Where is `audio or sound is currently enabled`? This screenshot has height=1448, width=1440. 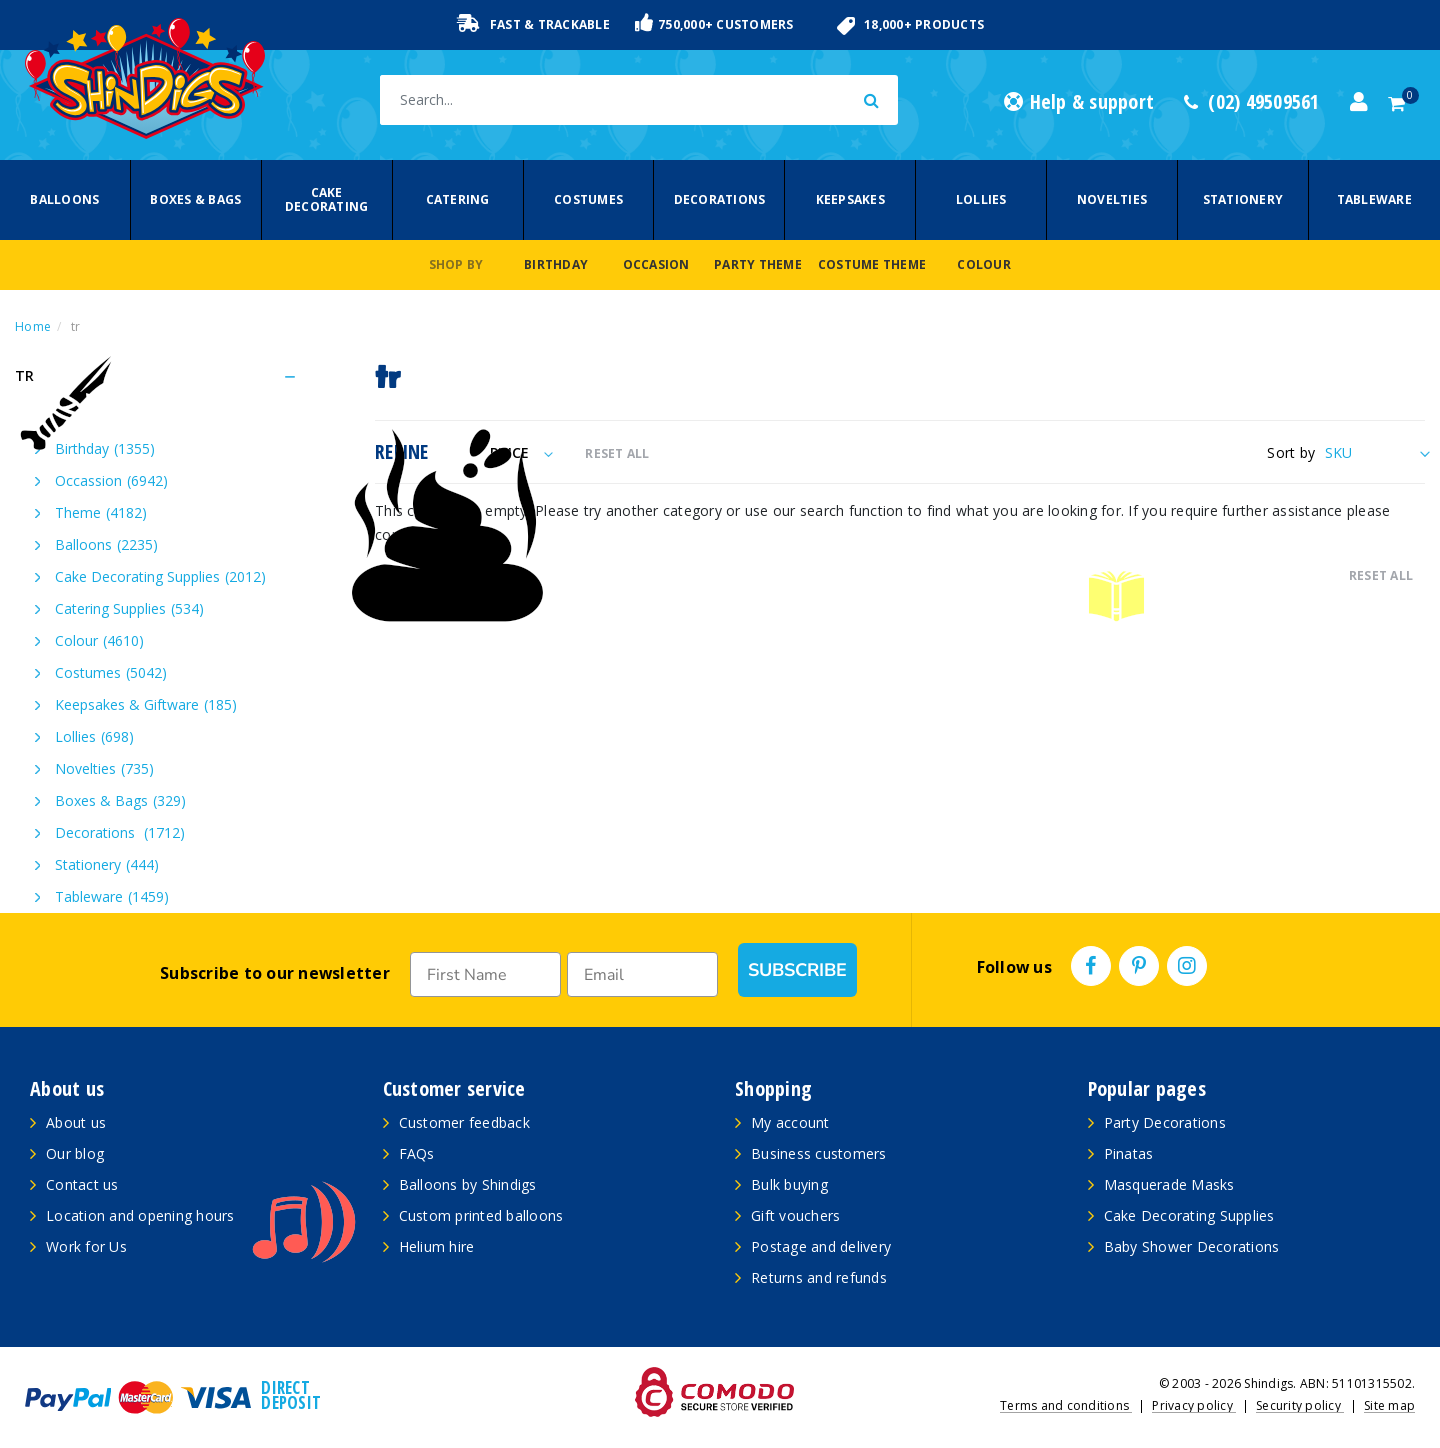 audio or sound is currently enabled is located at coordinates (304, 1222).